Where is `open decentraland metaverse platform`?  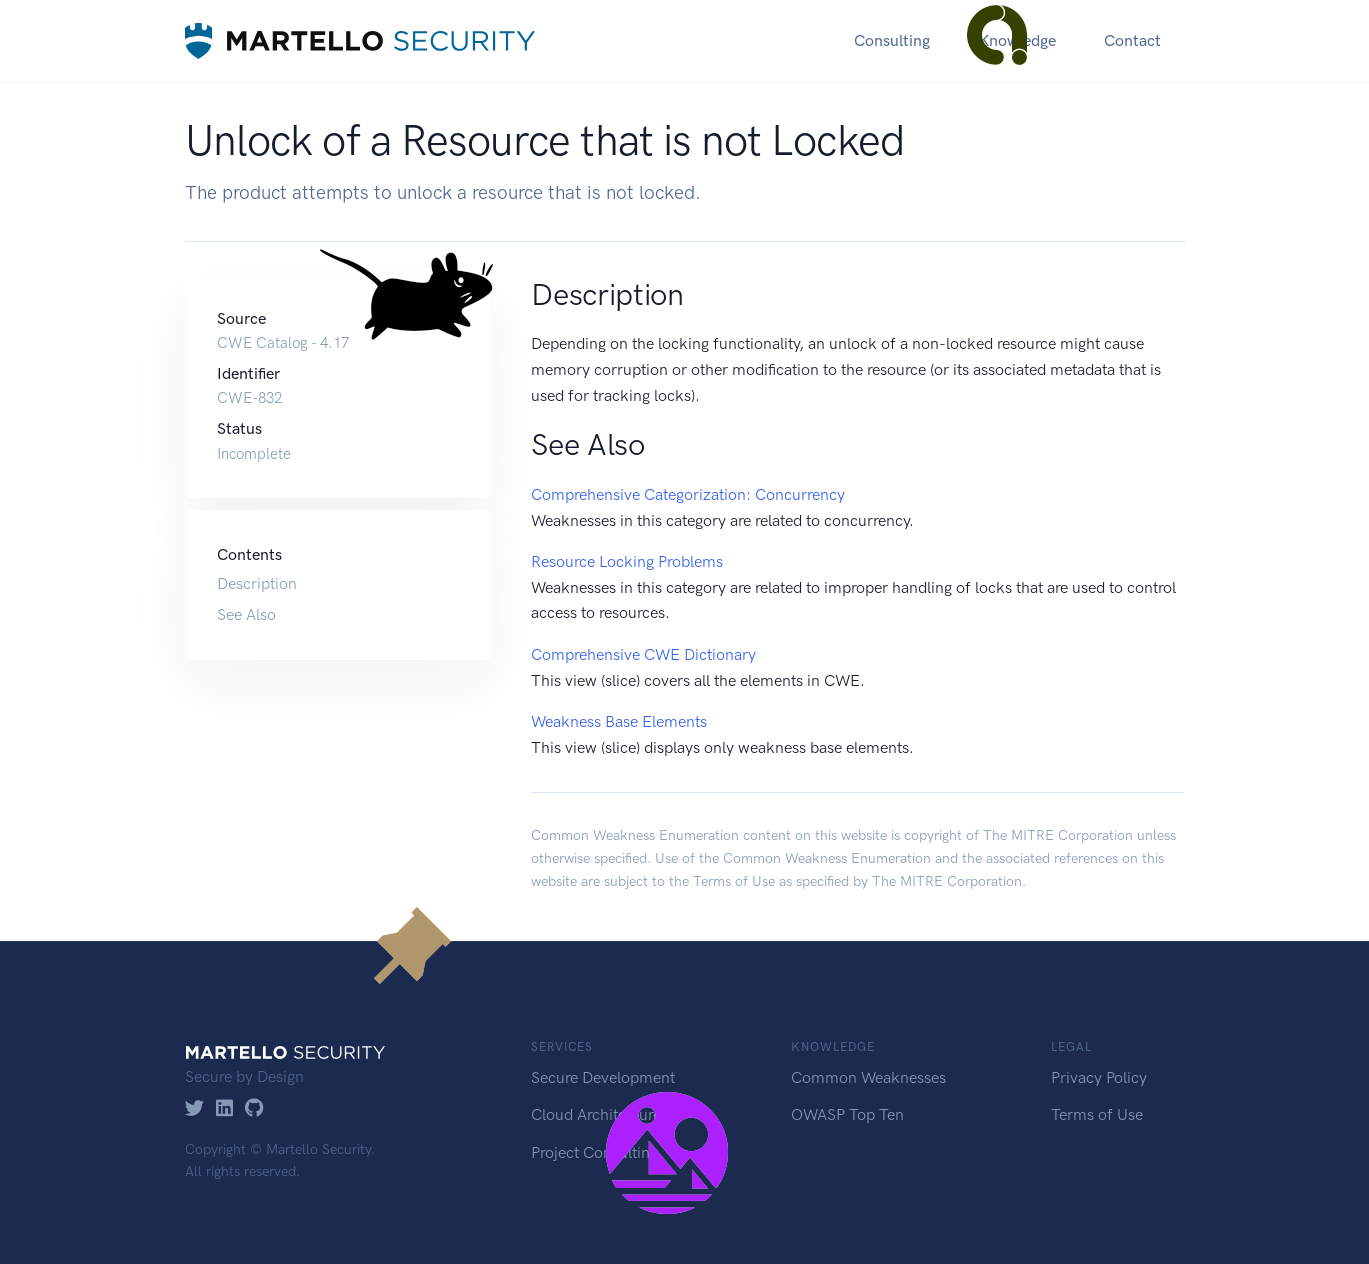 open decentraland metaverse platform is located at coordinates (667, 1153).